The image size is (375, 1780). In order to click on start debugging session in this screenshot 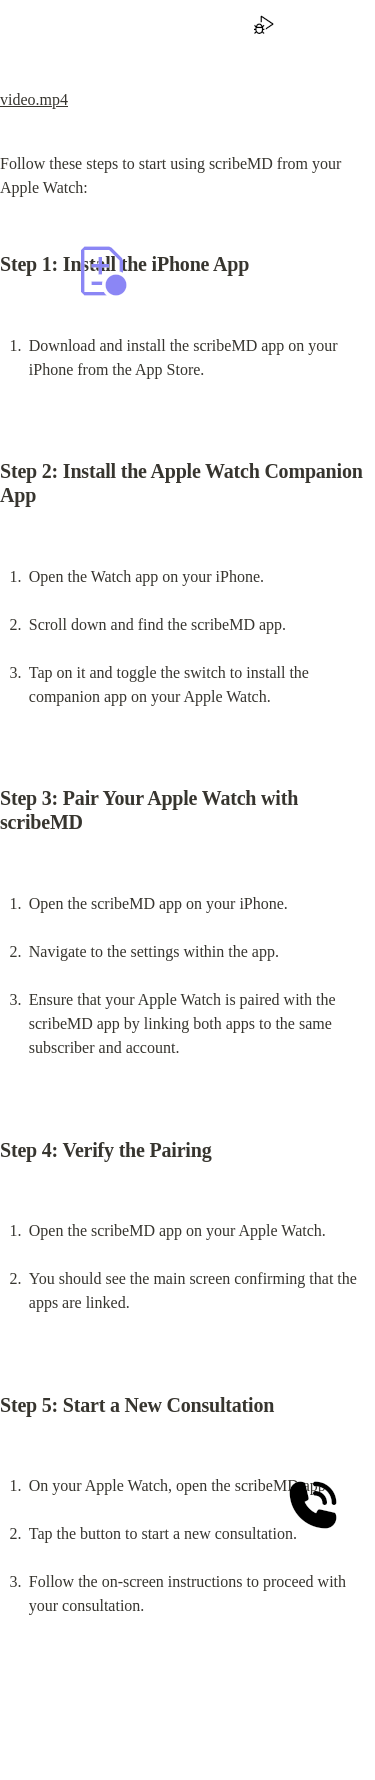, I will do `click(264, 23)`.